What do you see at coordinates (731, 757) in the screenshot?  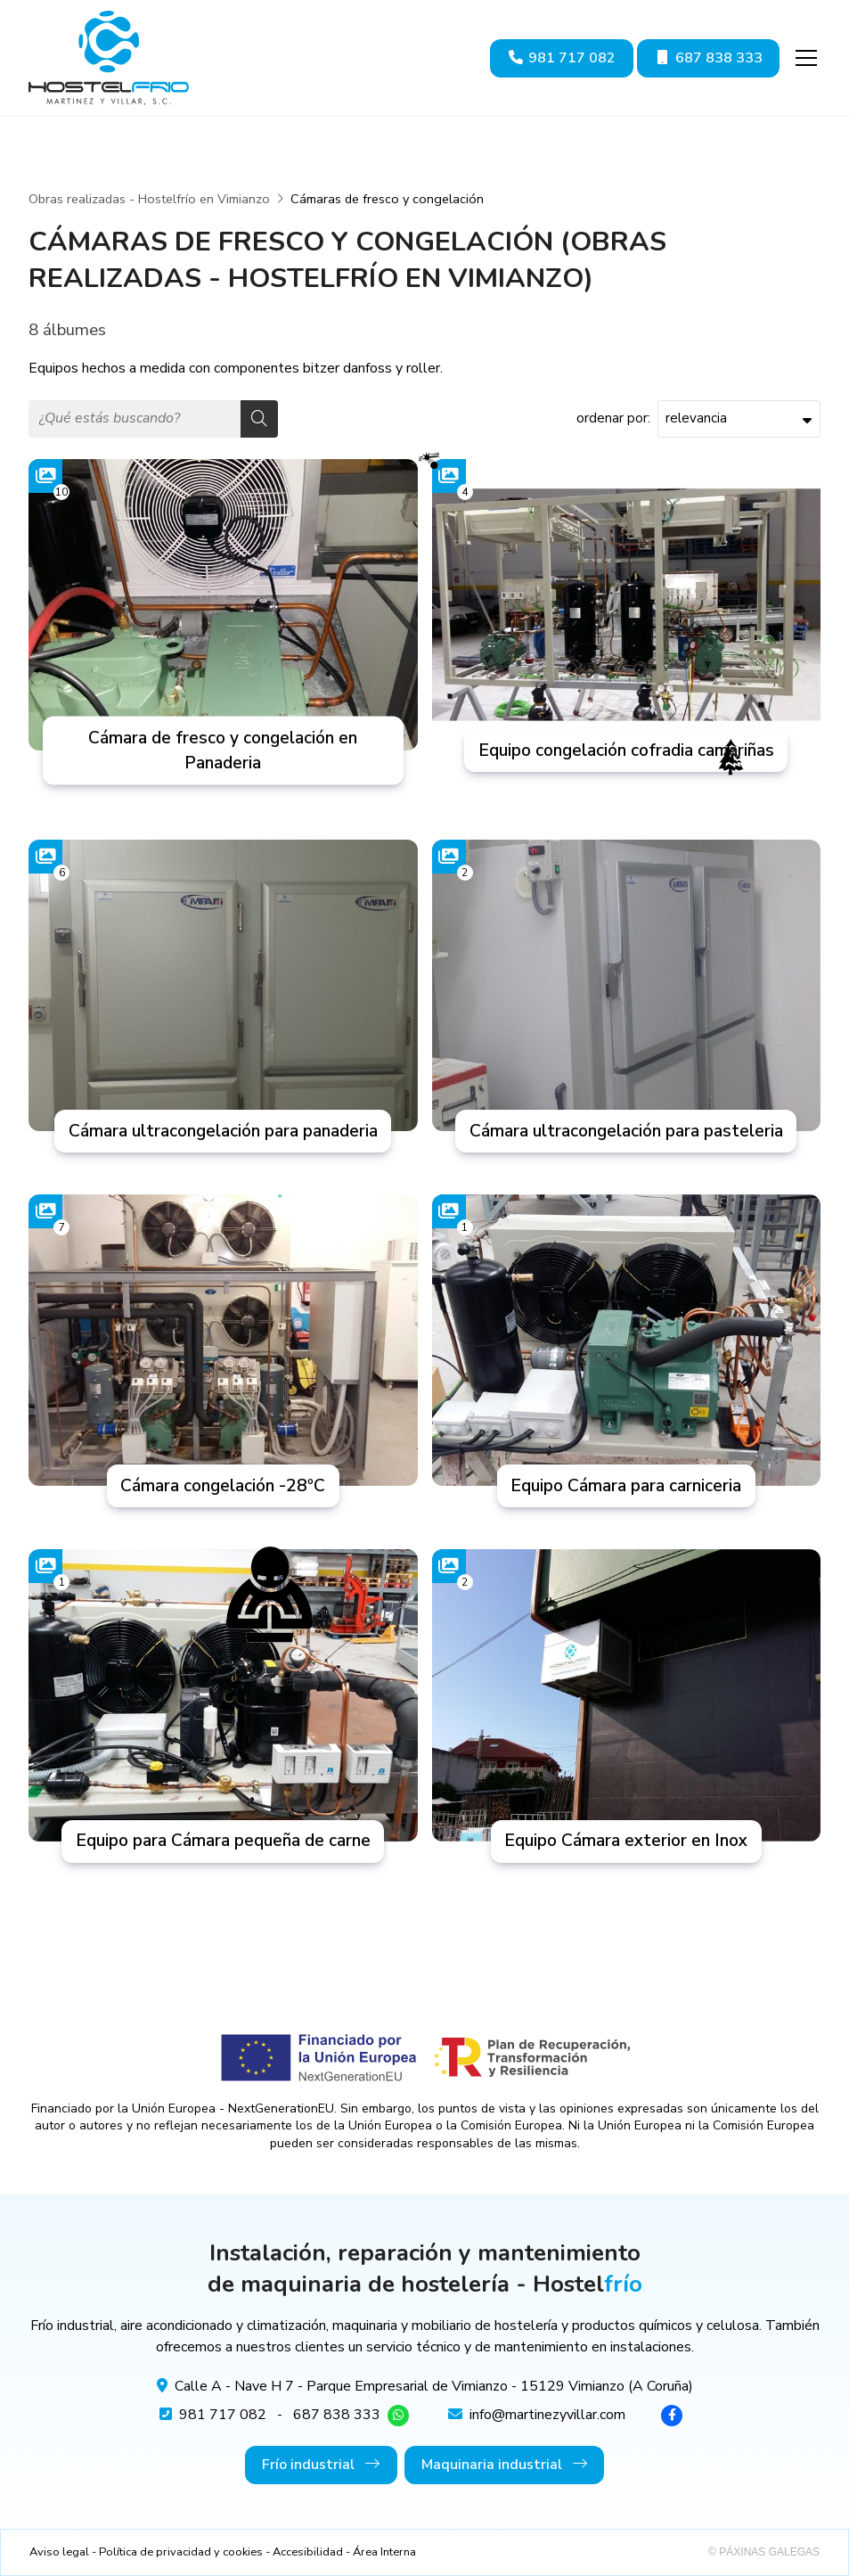 I see `indicates a forest or nature area on a map` at bounding box center [731, 757].